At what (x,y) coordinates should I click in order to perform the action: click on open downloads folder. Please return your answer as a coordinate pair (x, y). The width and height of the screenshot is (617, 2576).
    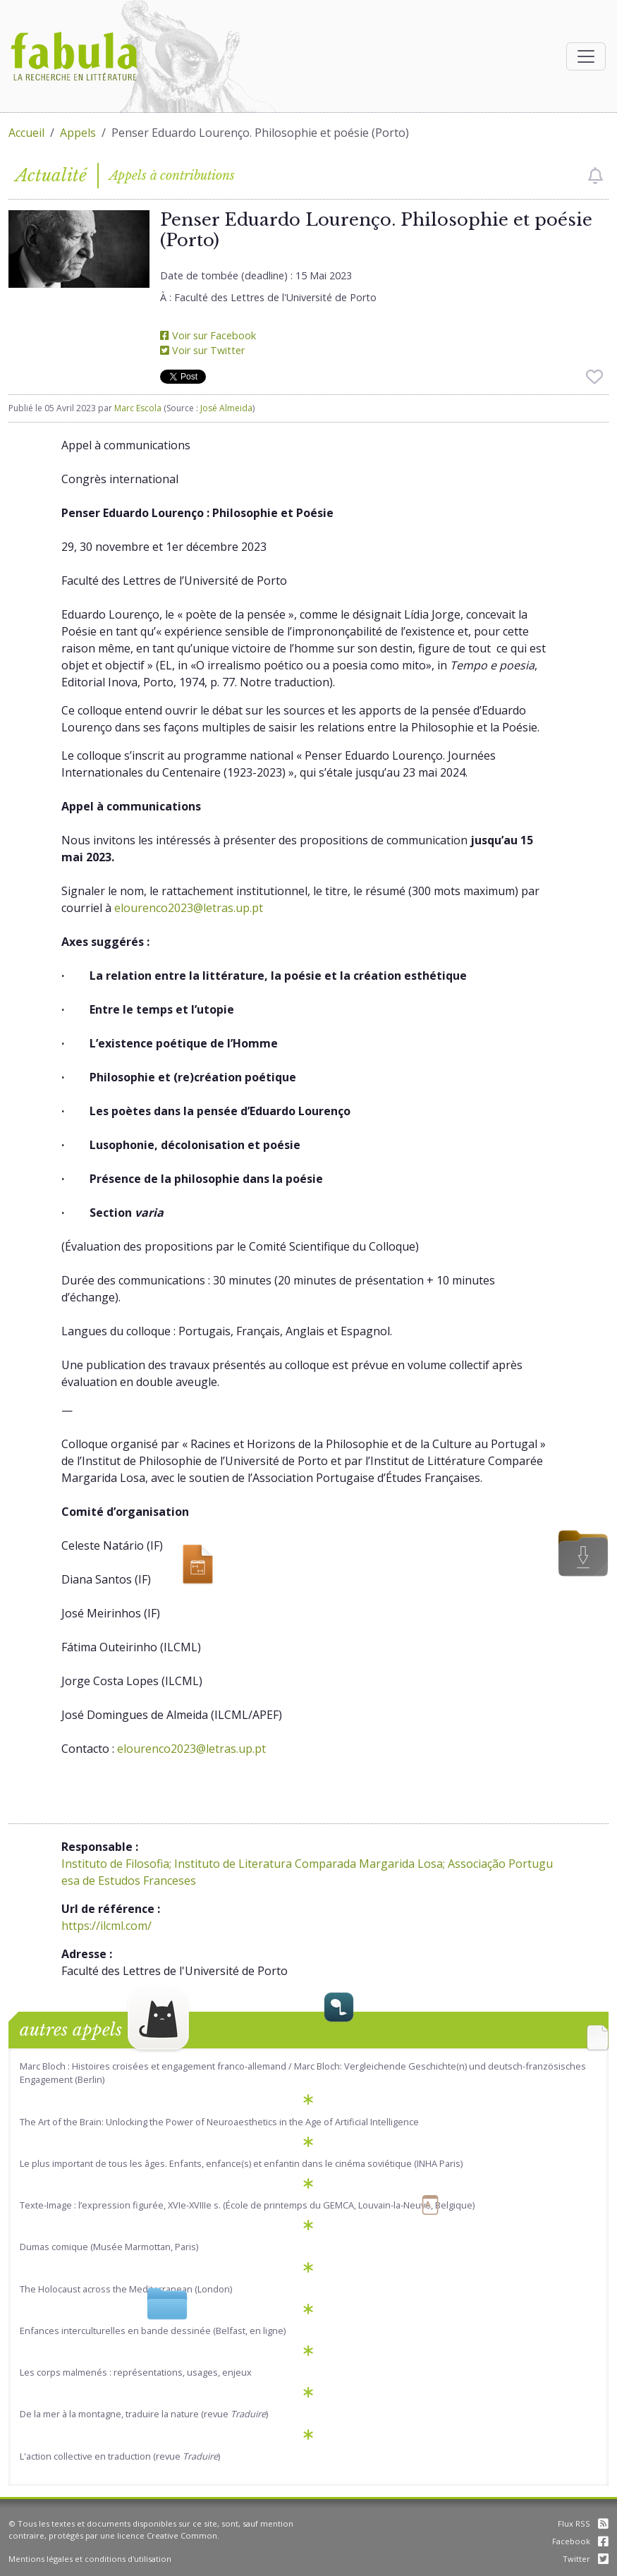
    Looking at the image, I should click on (583, 1553).